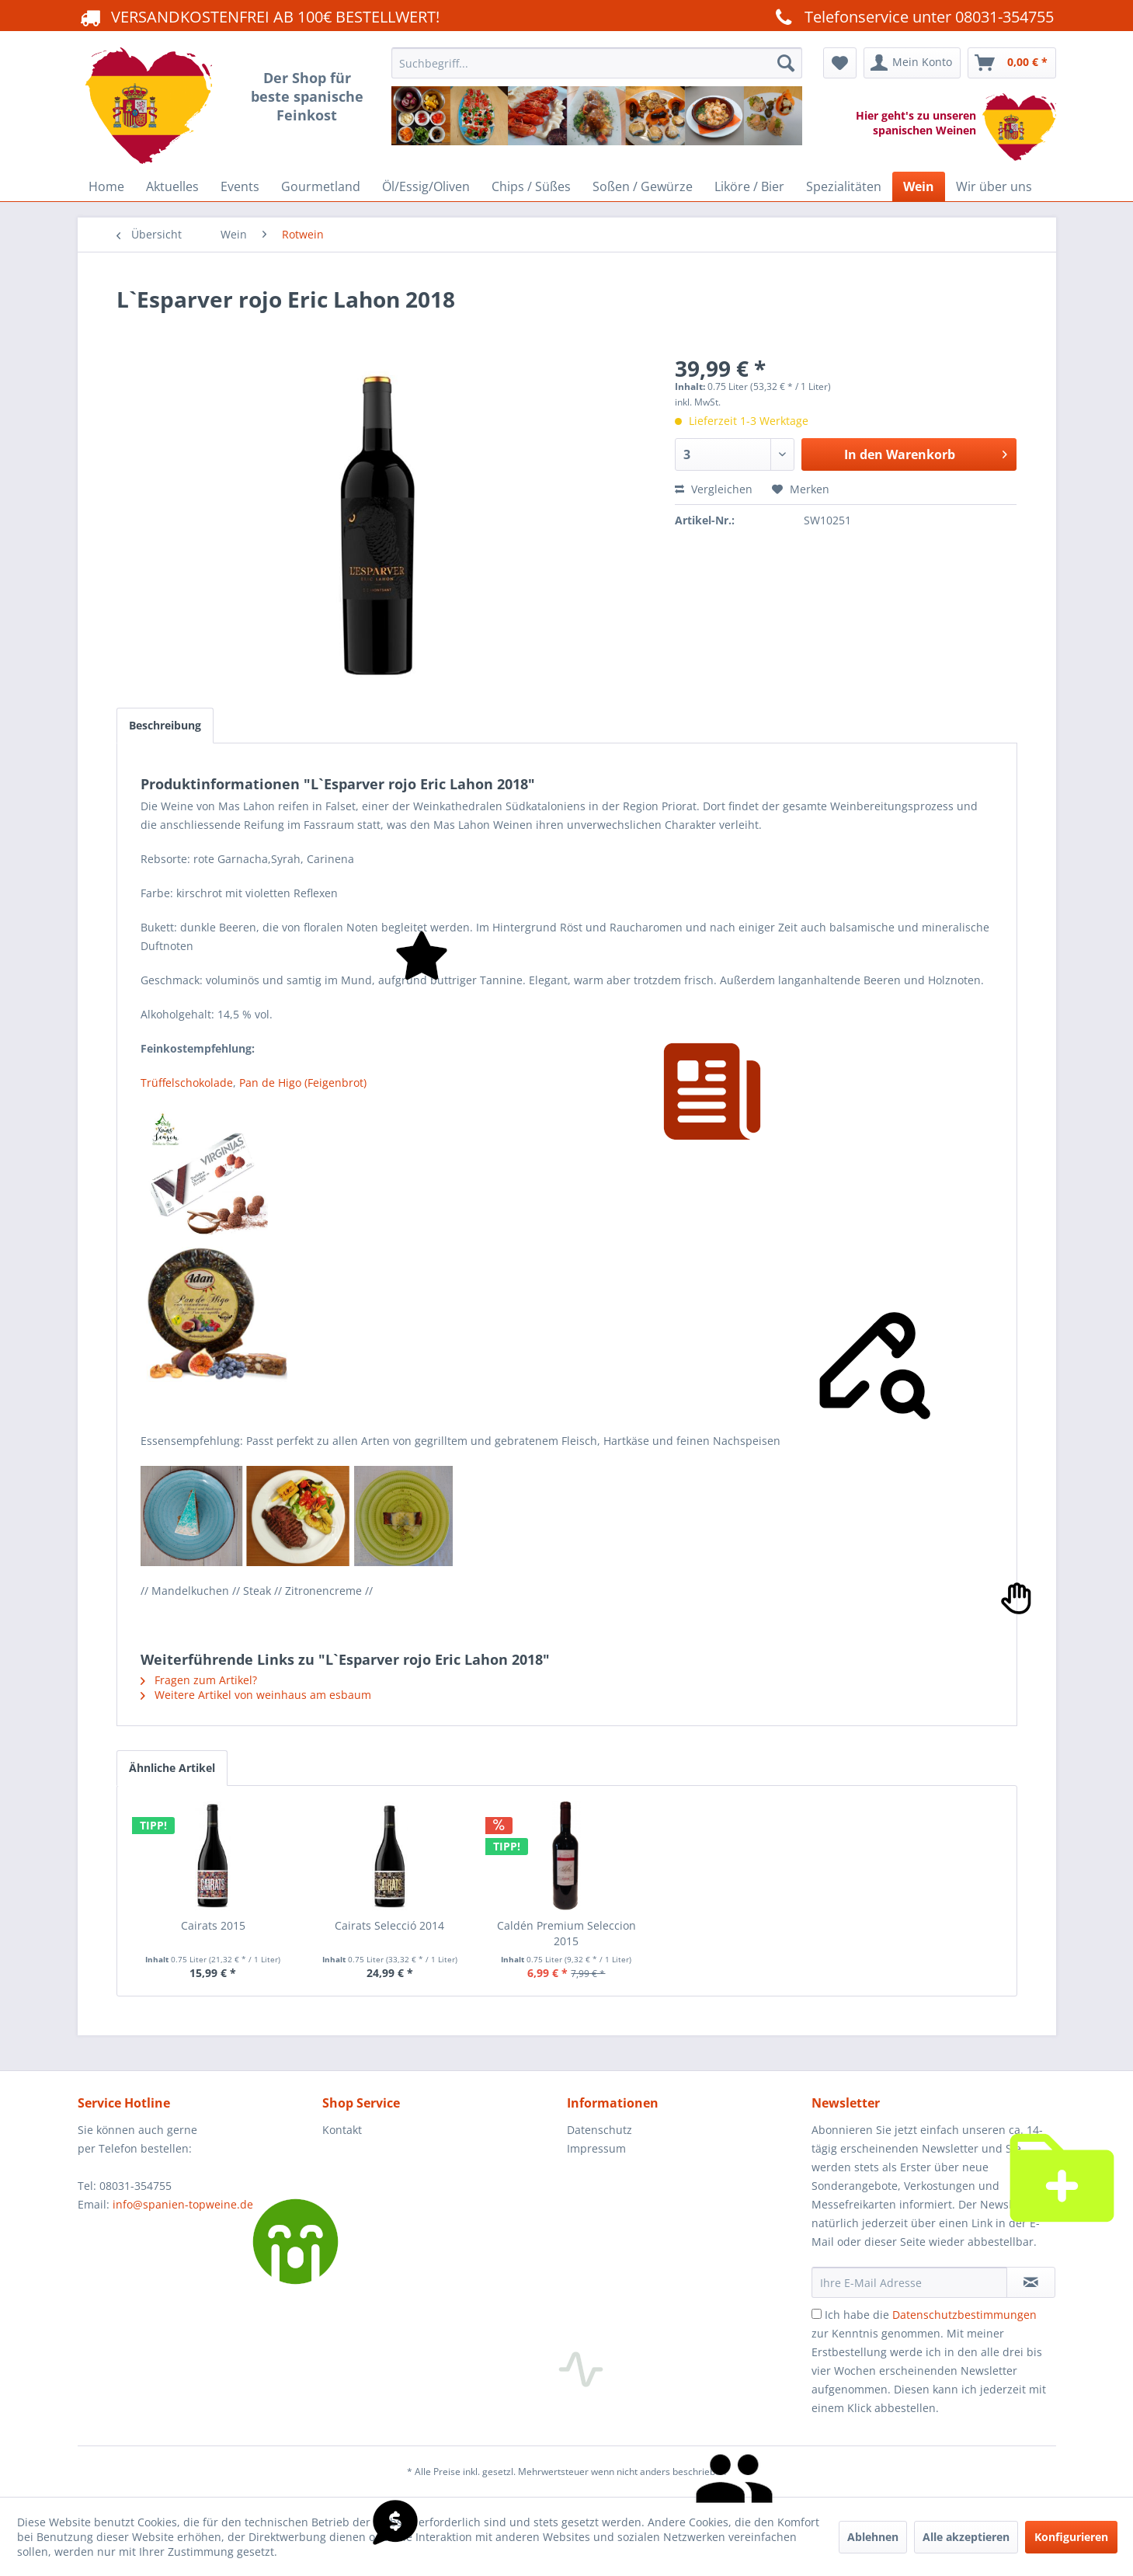 The image size is (1133, 2576). Describe the element at coordinates (395, 2522) in the screenshot. I see `view payment or billing messages` at that location.